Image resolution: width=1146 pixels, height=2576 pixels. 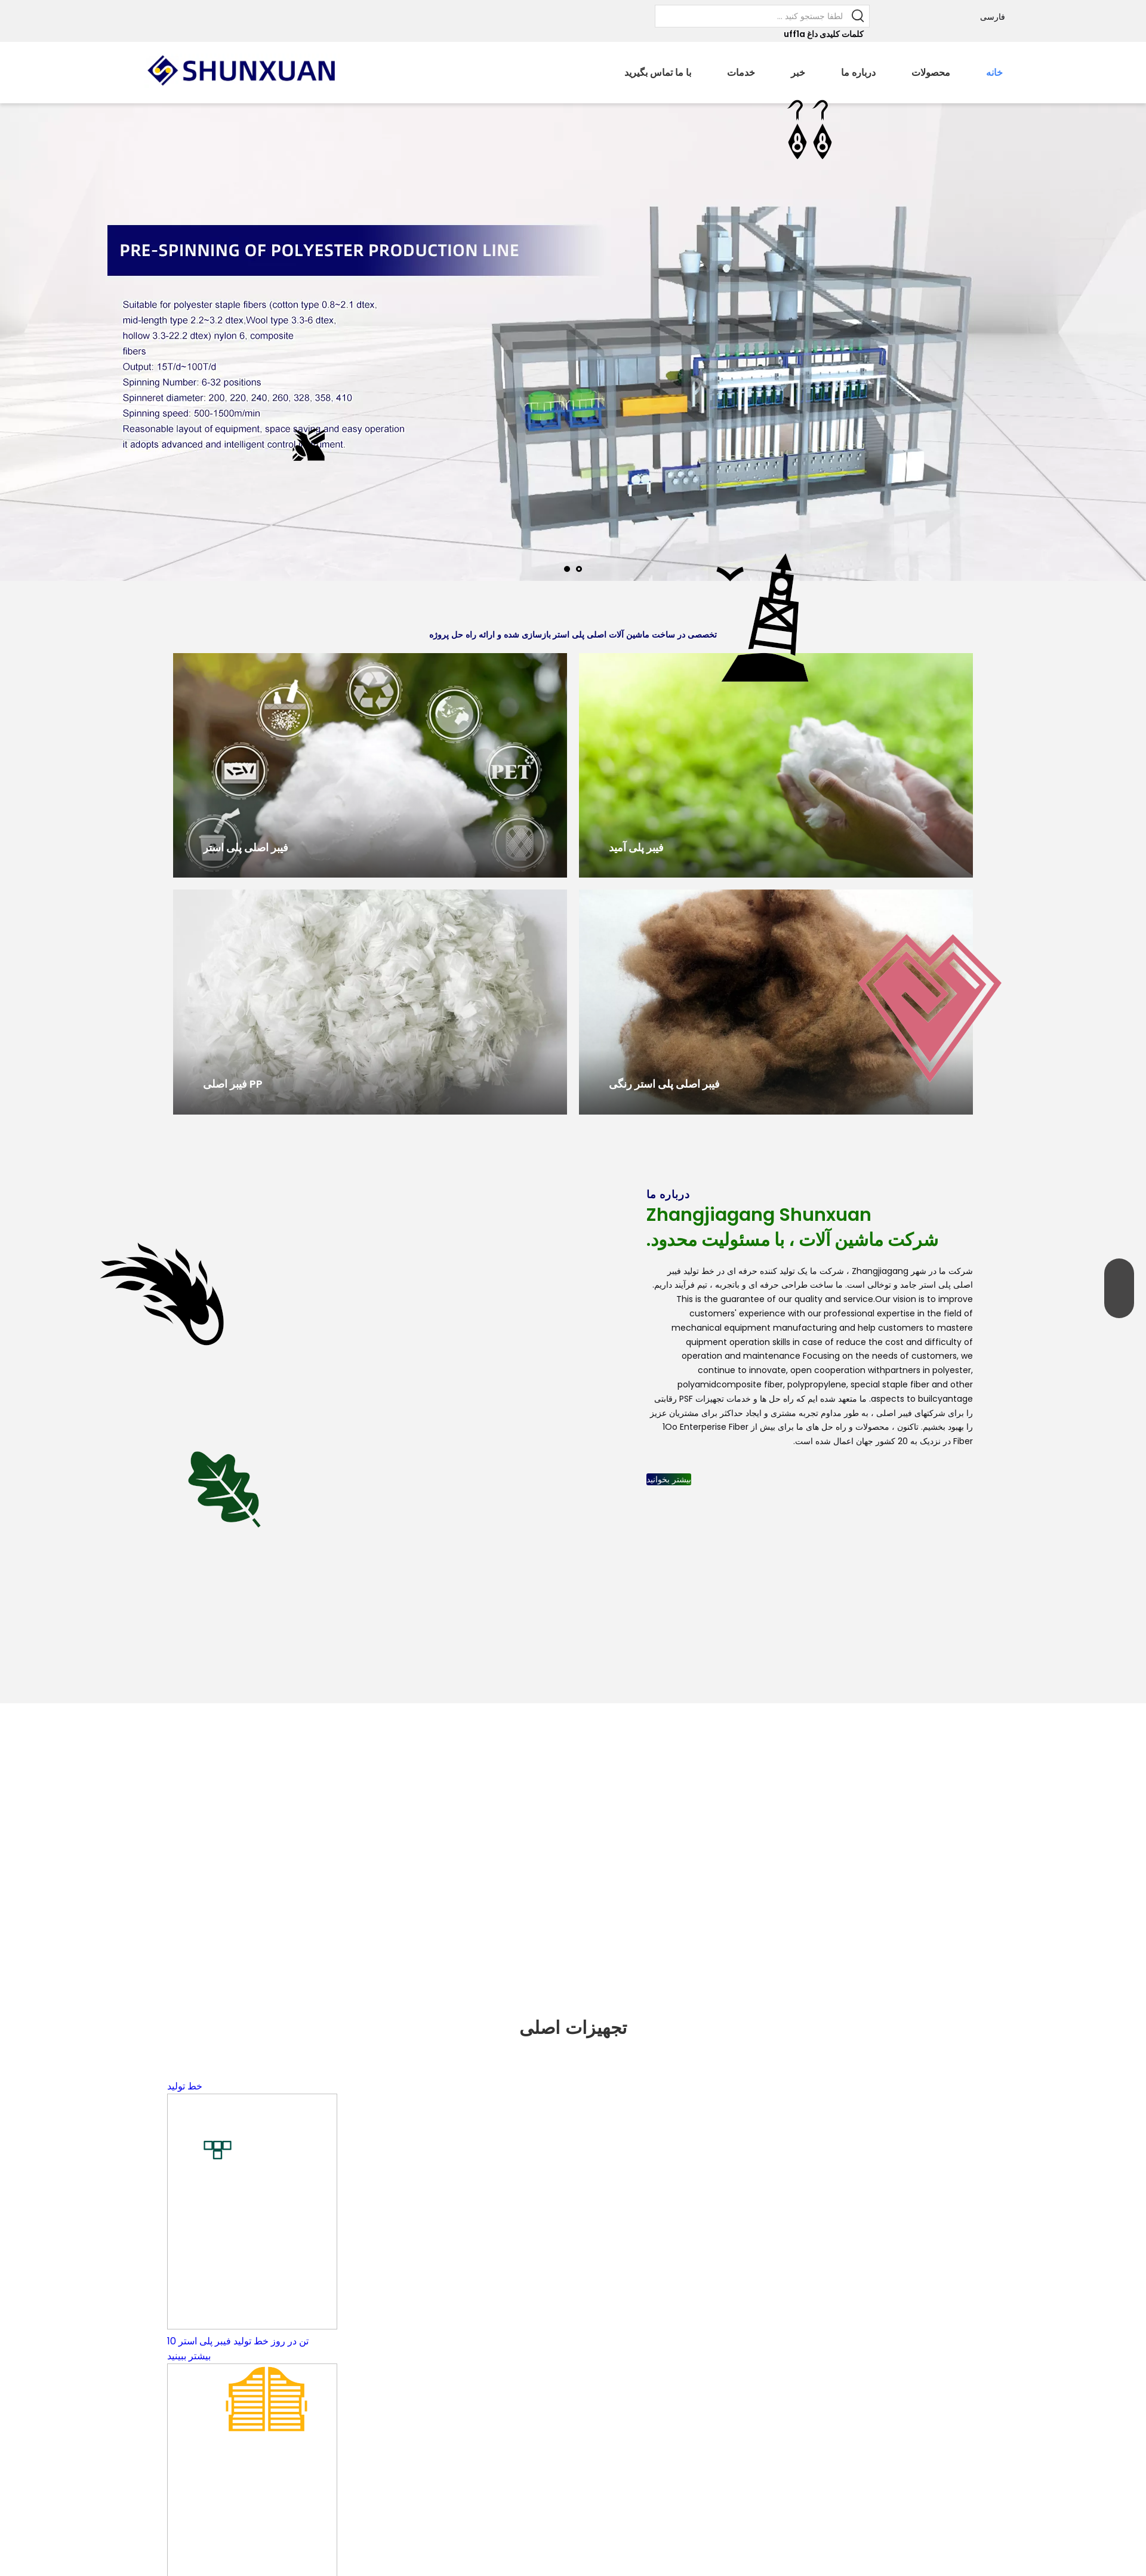 What do you see at coordinates (266, 2399) in the screenshot?
I see `enter a western-themed game area or saloon` at bounding box center [266, 2399].